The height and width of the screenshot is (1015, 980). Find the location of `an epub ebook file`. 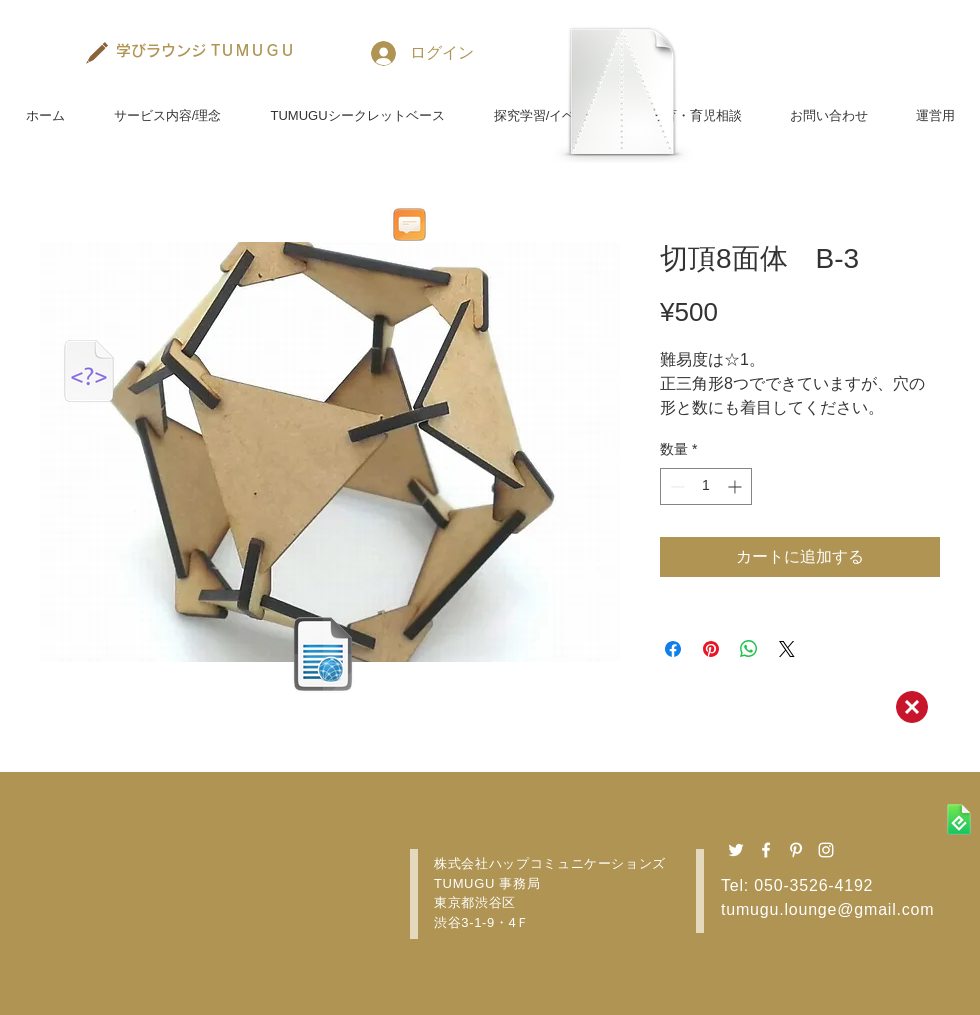

an epub ebook file is located at coordinates (959, 820).